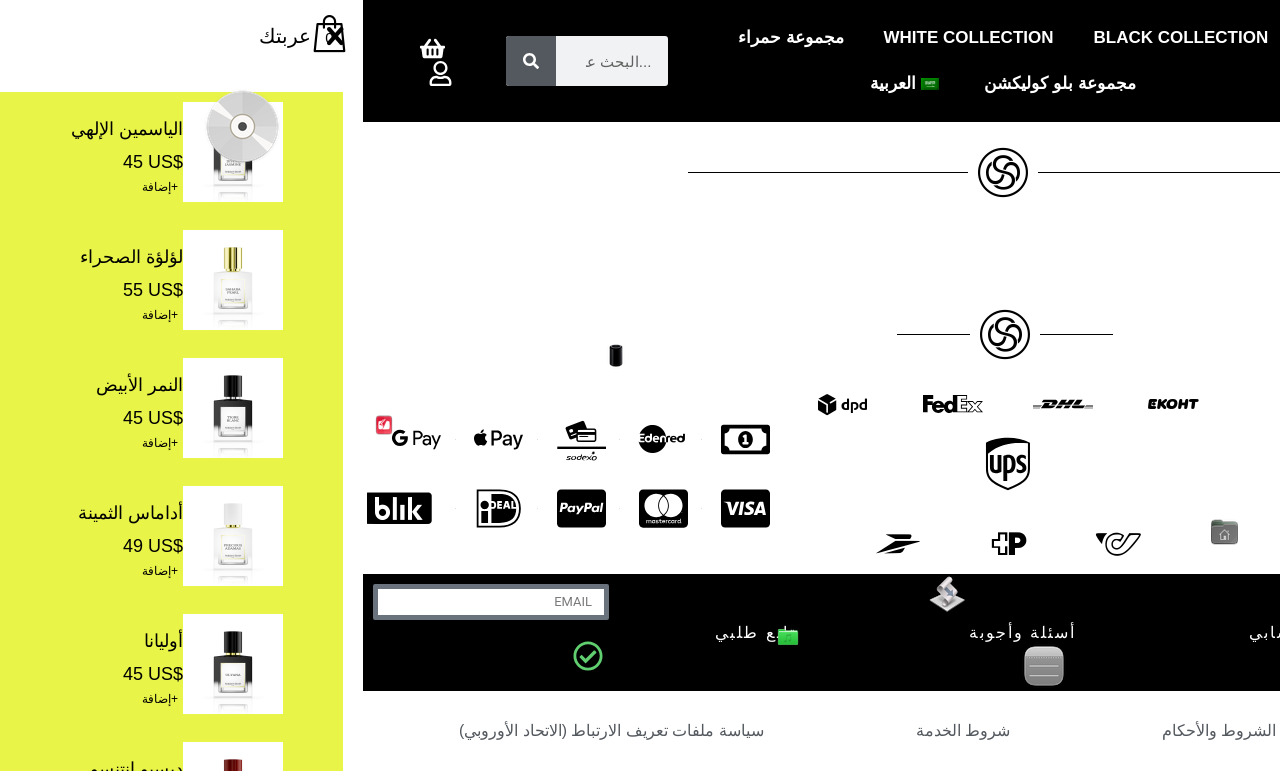 This screenshot has width=1280, height=771. Describe the element at coordinates (1044, 666) in the screenshot. I see `open the notes app` at that location.